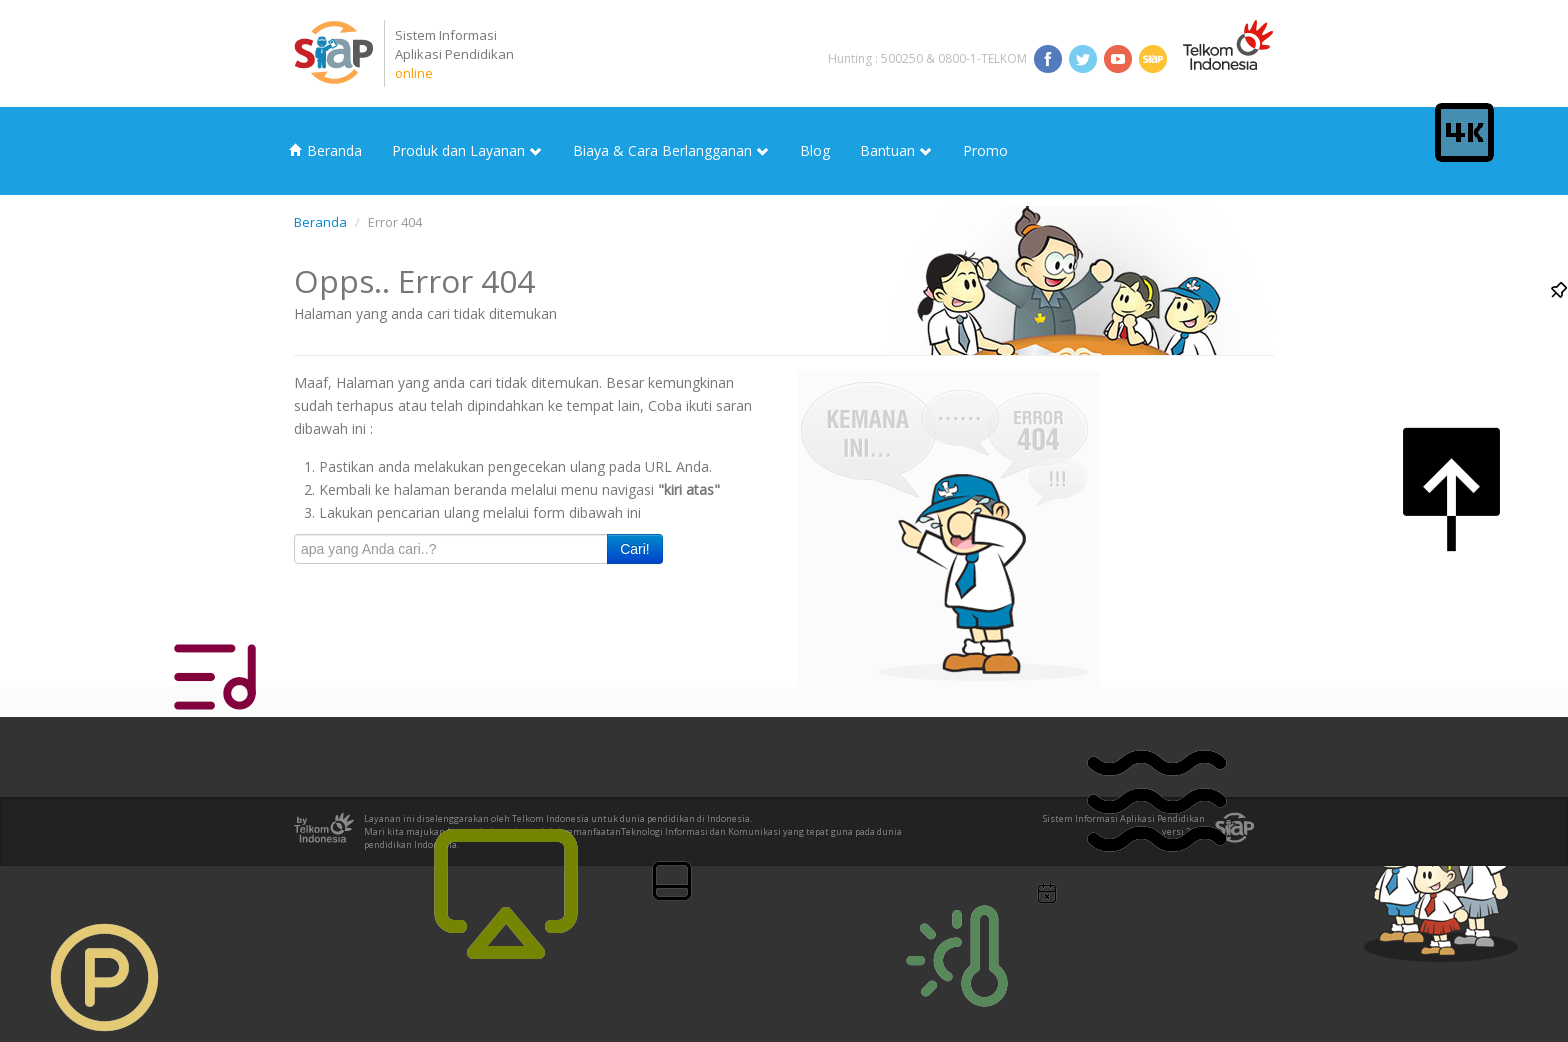 Image resolution: width=1568 pixels, height=1042 pixels. What do you see at coordinates (1464, 132) in the screenshot?
I see `indicates 4K resolution video quality` at bounding box center [1464, 132].